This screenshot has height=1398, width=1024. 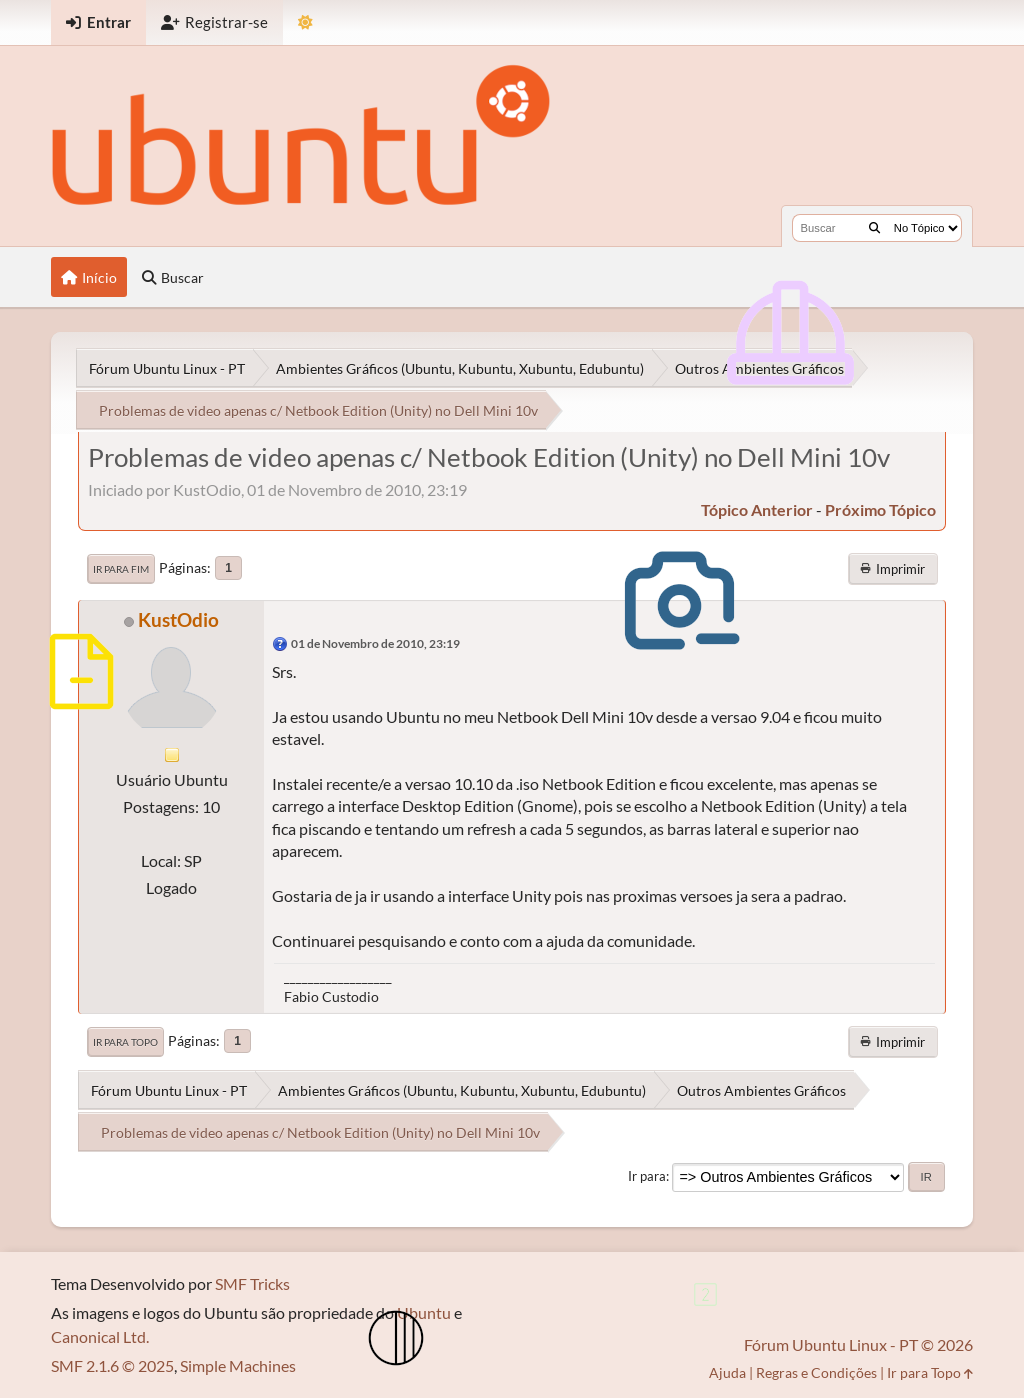 I want to click on access construction or site safety settings, so click(x=790, y=339).